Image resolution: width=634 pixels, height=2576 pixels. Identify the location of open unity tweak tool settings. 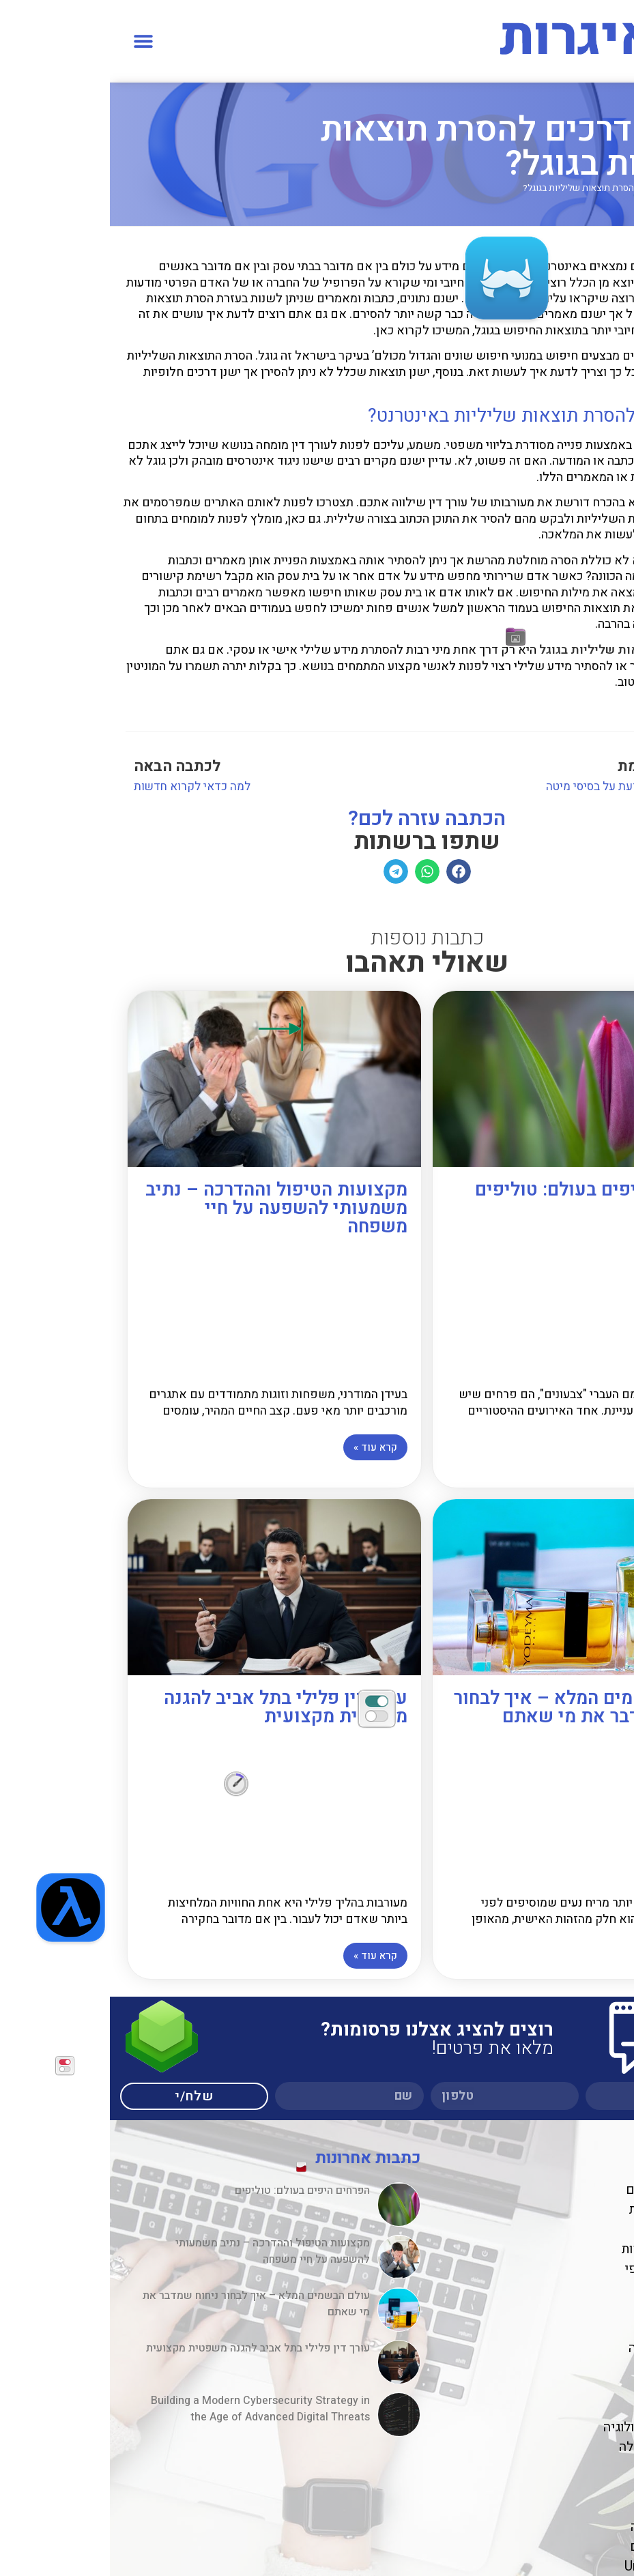
(65, 2066).